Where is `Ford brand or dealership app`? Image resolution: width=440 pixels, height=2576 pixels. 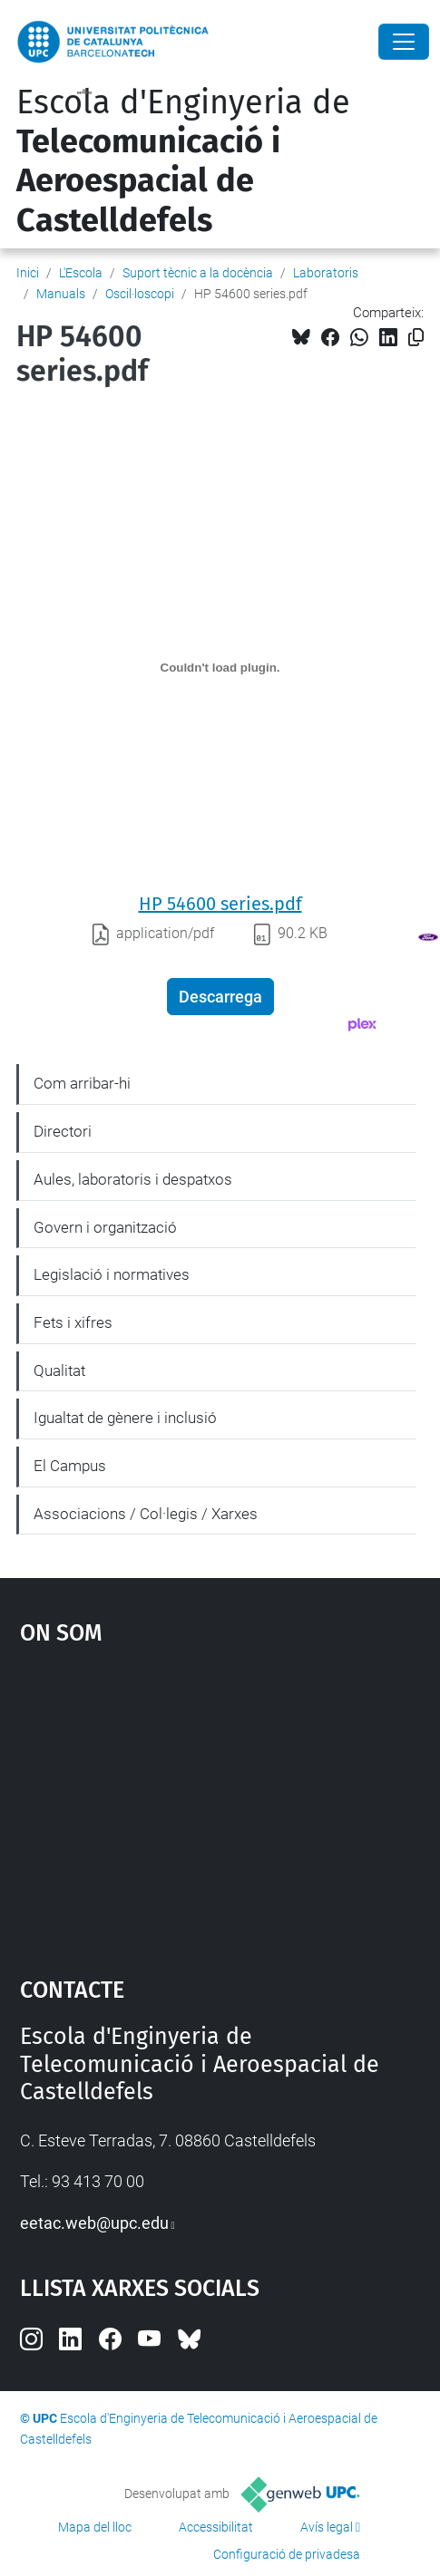
Ford brand or dealership app is located at coordinates (428, 937).